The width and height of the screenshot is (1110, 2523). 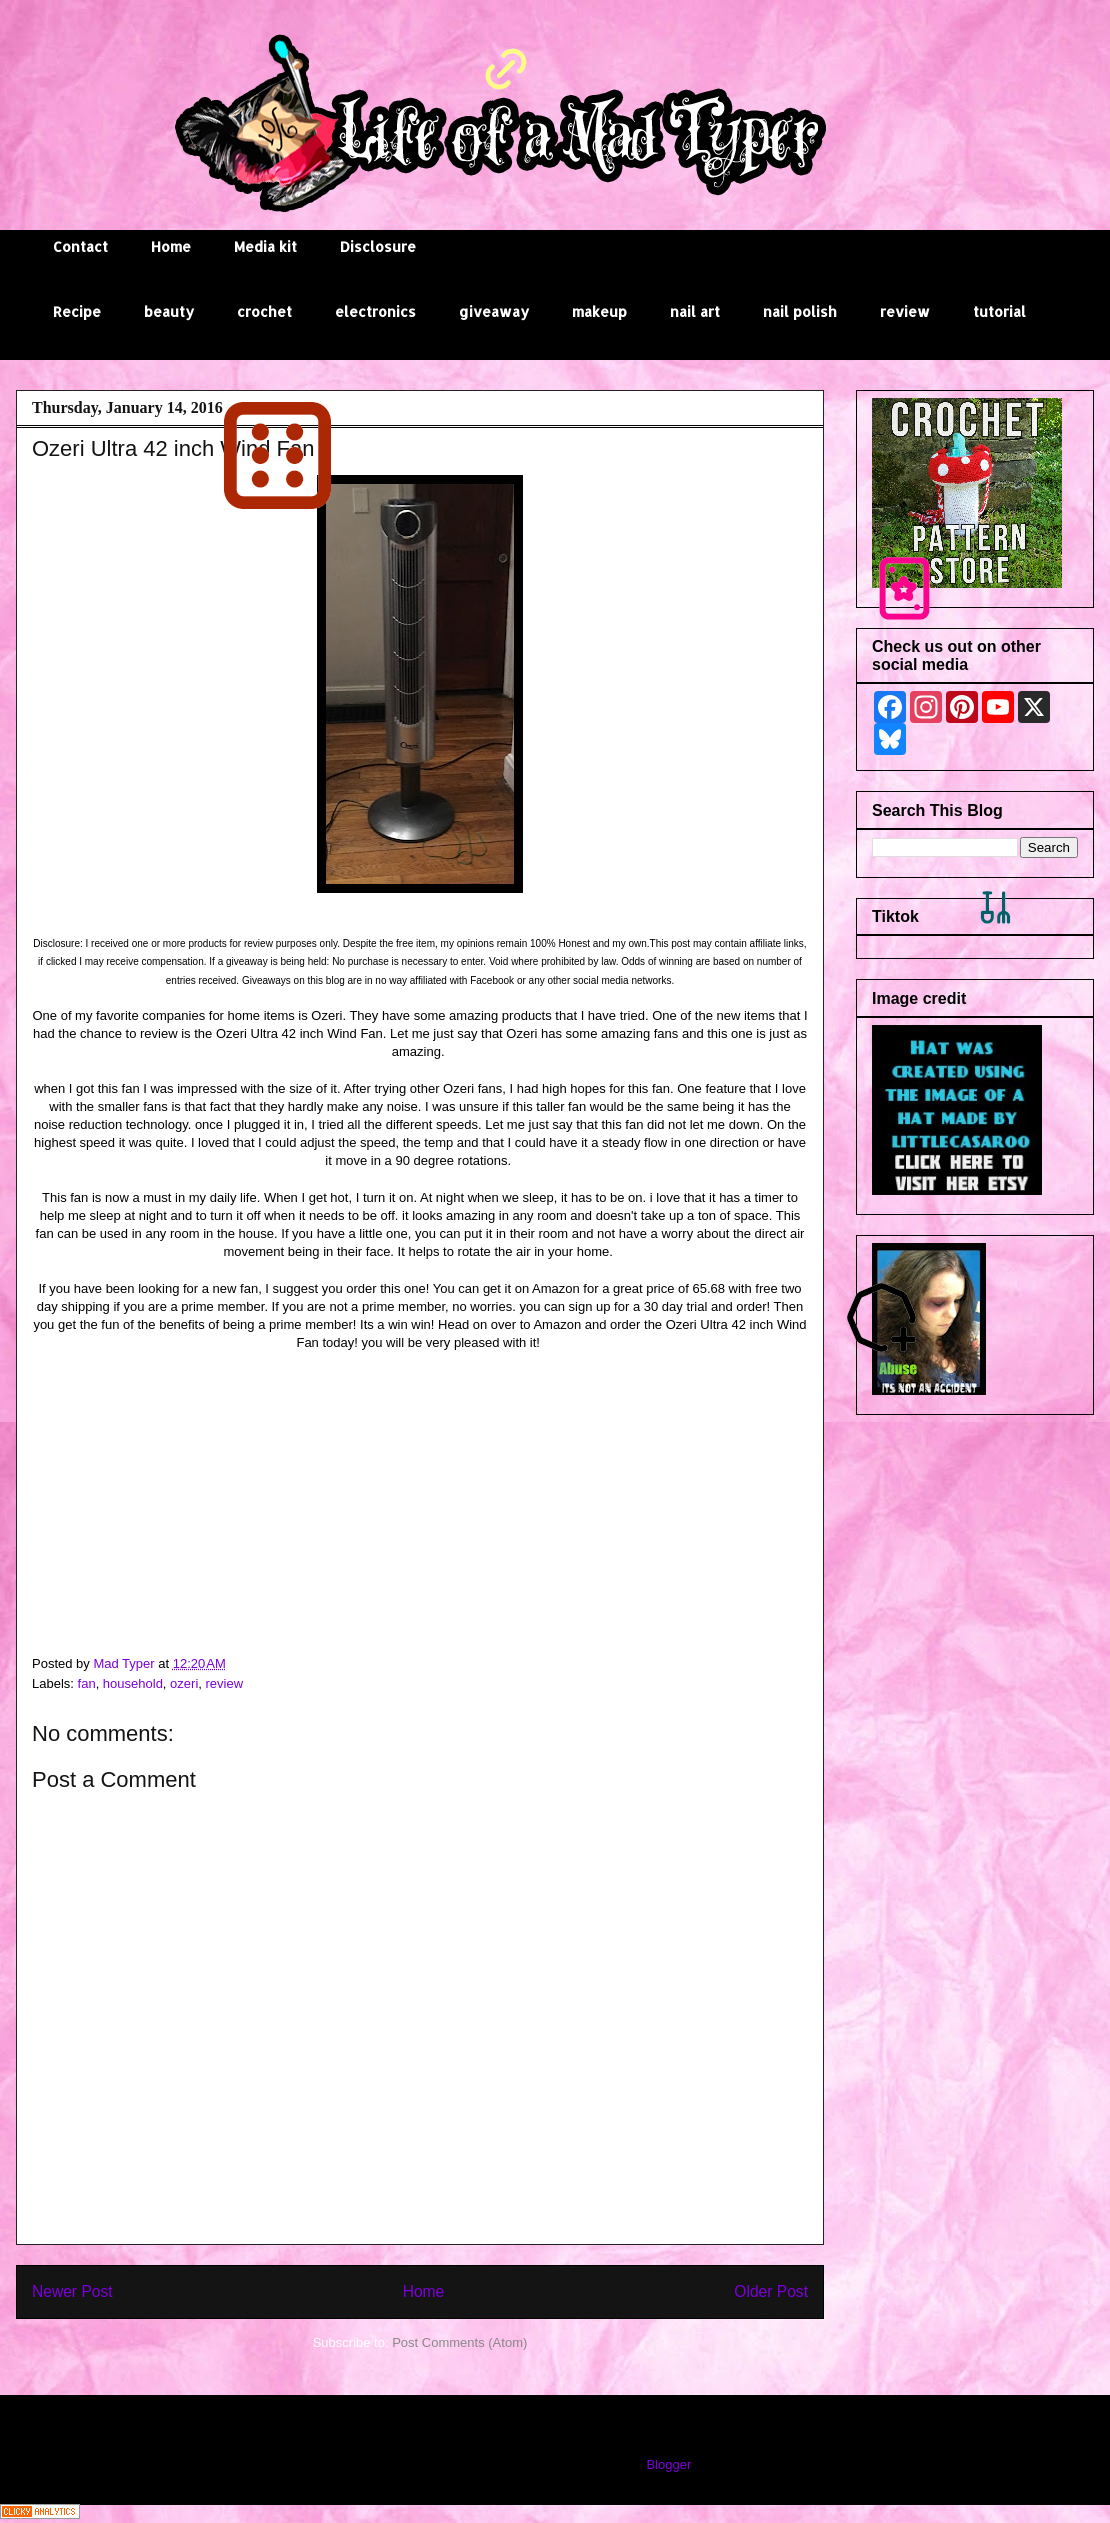 What do you see at coordinates (881, 1317) in the screenshot?
I see `add a new warning or alert` at bounding box center [881, 1317].